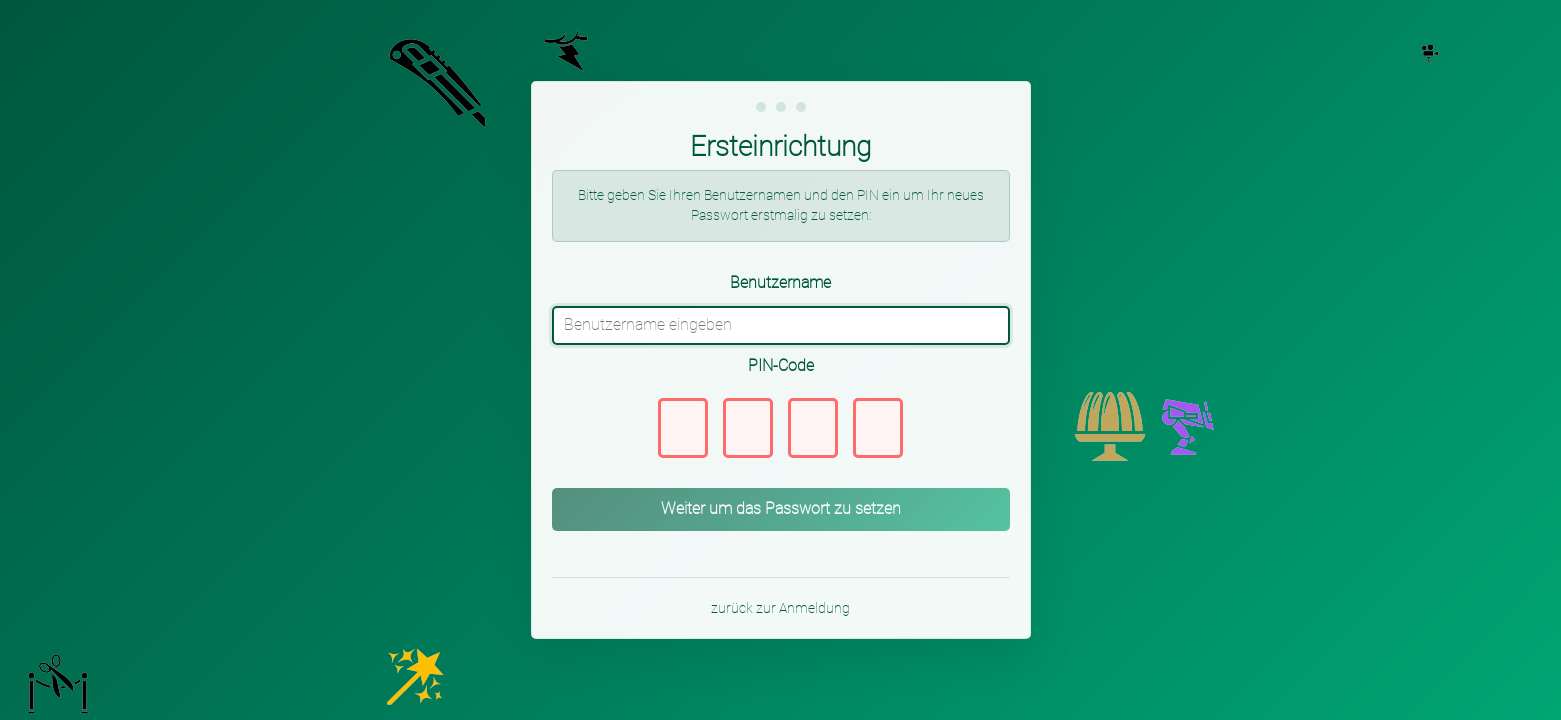 The width and height of the screenshot is (1561, 720). Describe the element at coordinates (58, 683) in the screenshot. I see `indicates a new feature or section launch` at that location.